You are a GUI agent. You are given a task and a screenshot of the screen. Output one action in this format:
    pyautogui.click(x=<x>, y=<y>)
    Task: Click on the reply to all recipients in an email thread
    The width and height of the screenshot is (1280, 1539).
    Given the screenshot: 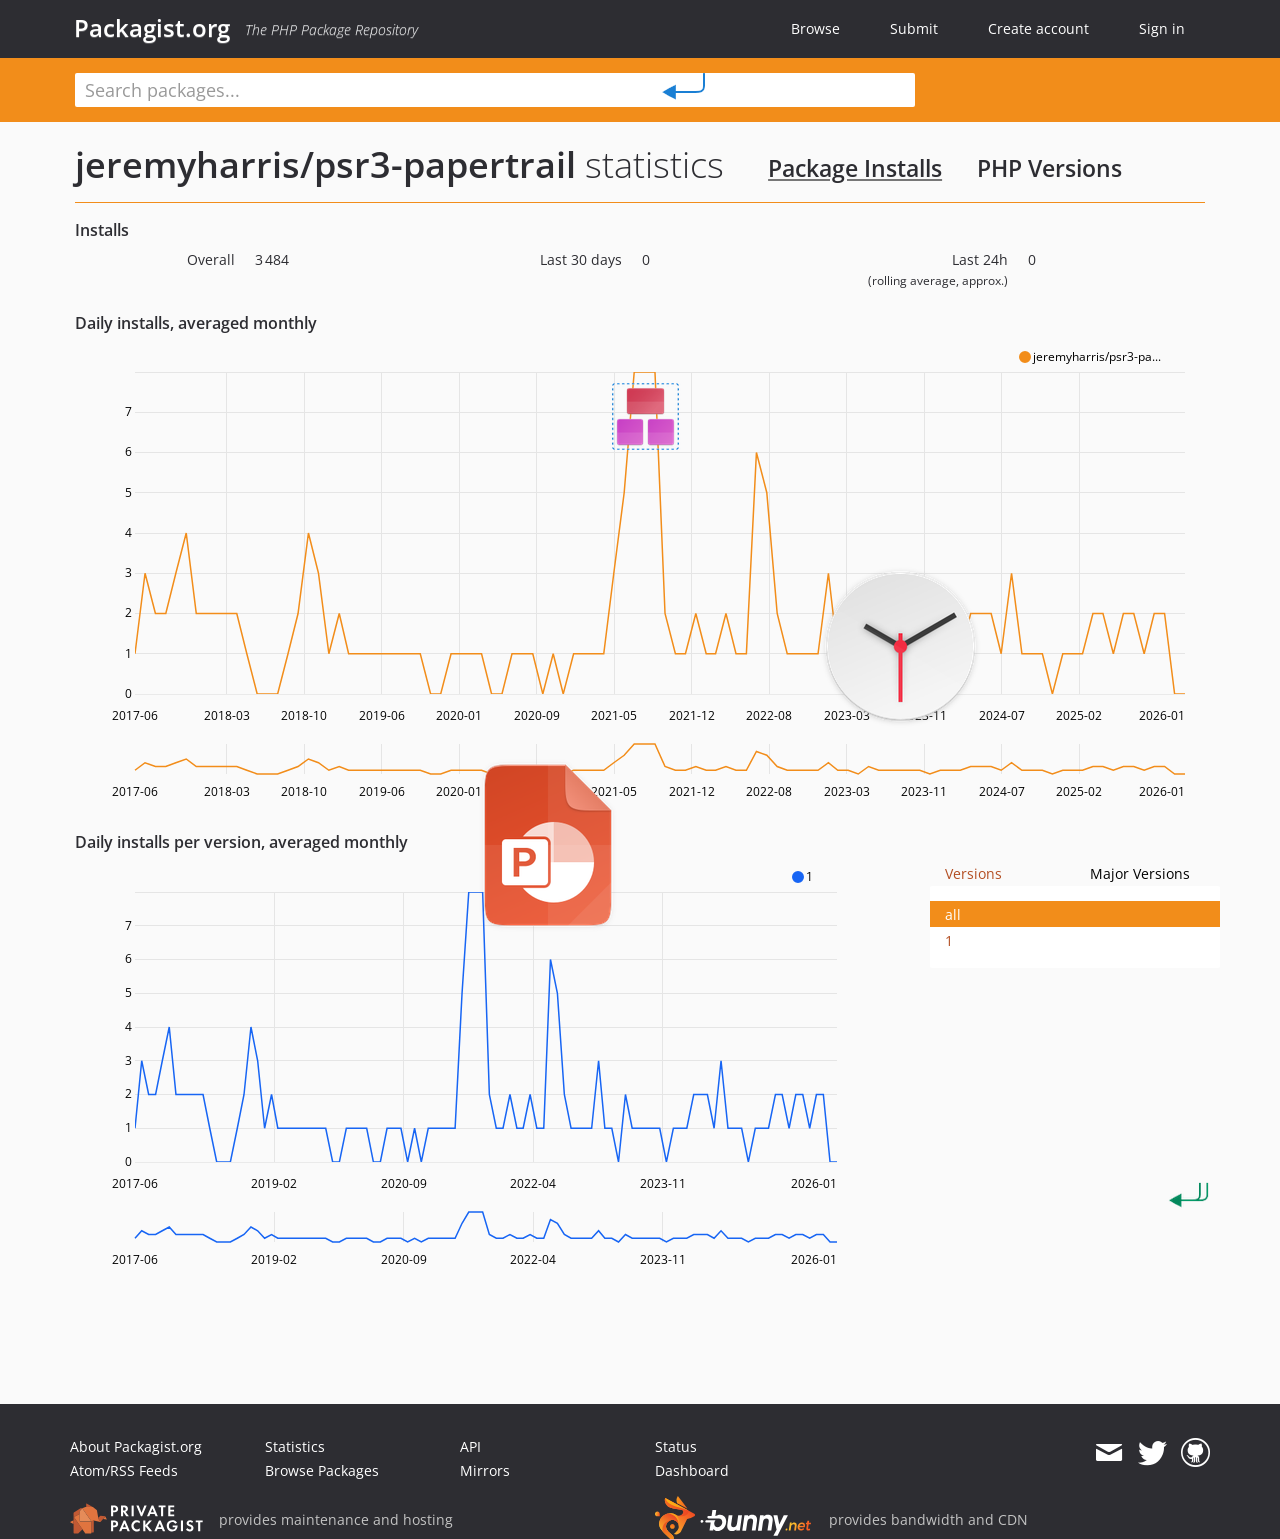 What is the action you would take?
    pyautogui.click(x=1188, y=1192)
    